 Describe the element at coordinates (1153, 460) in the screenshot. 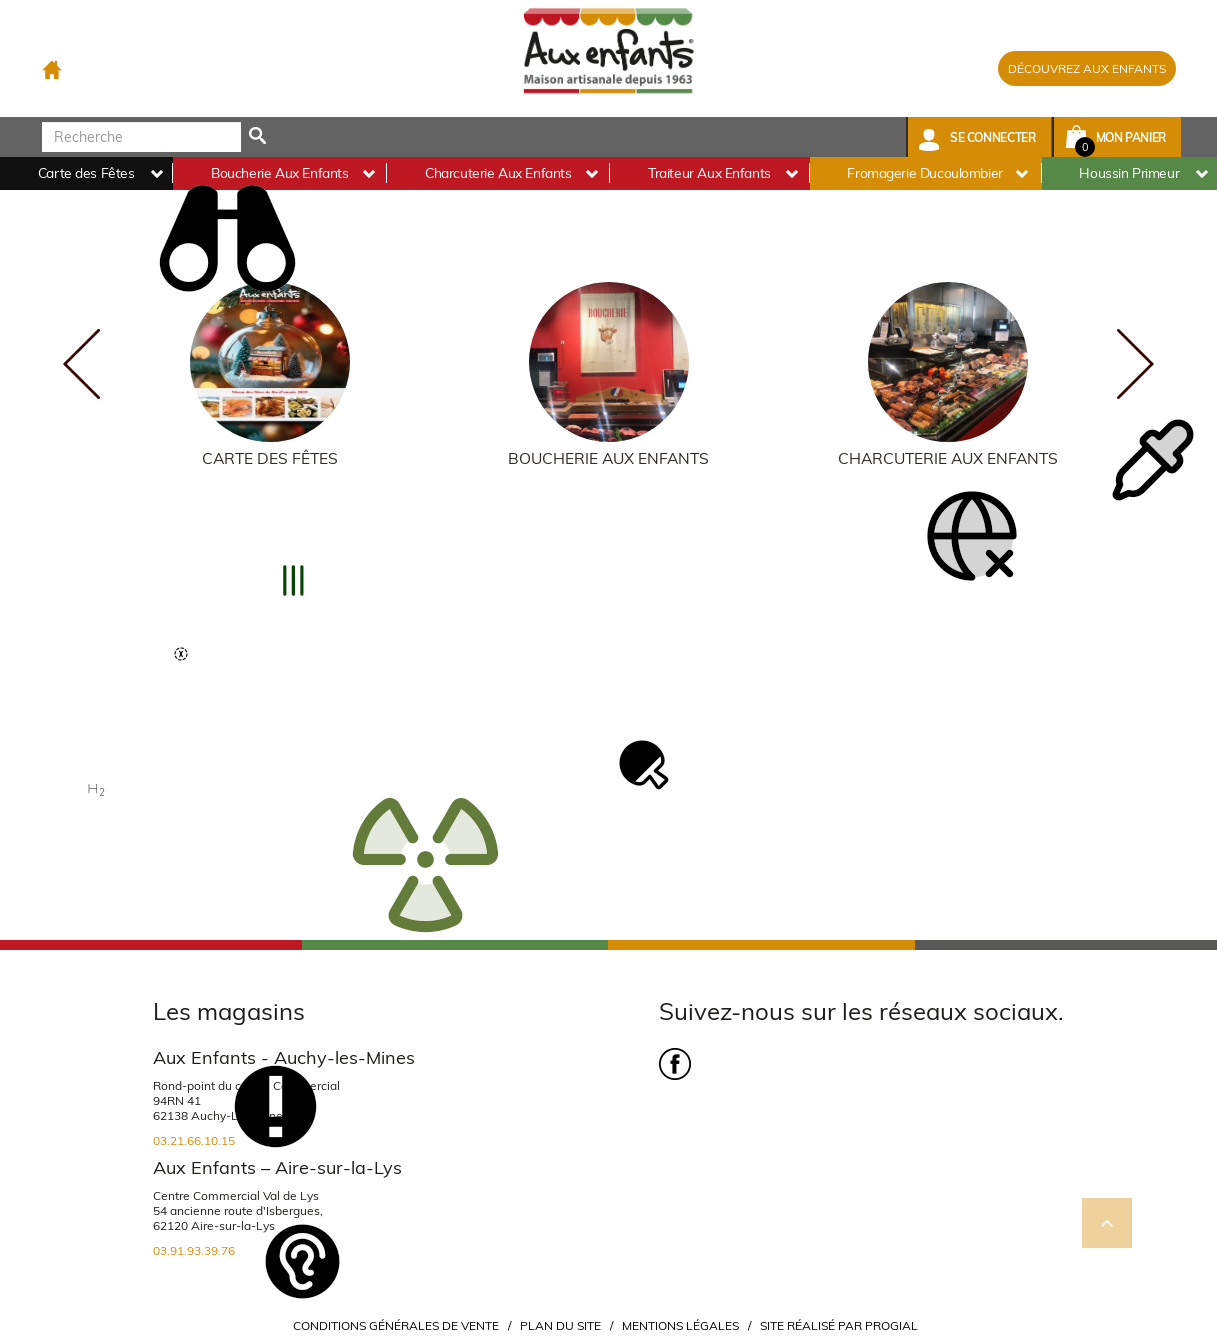

I see `pick a color from the canvas` at that location.